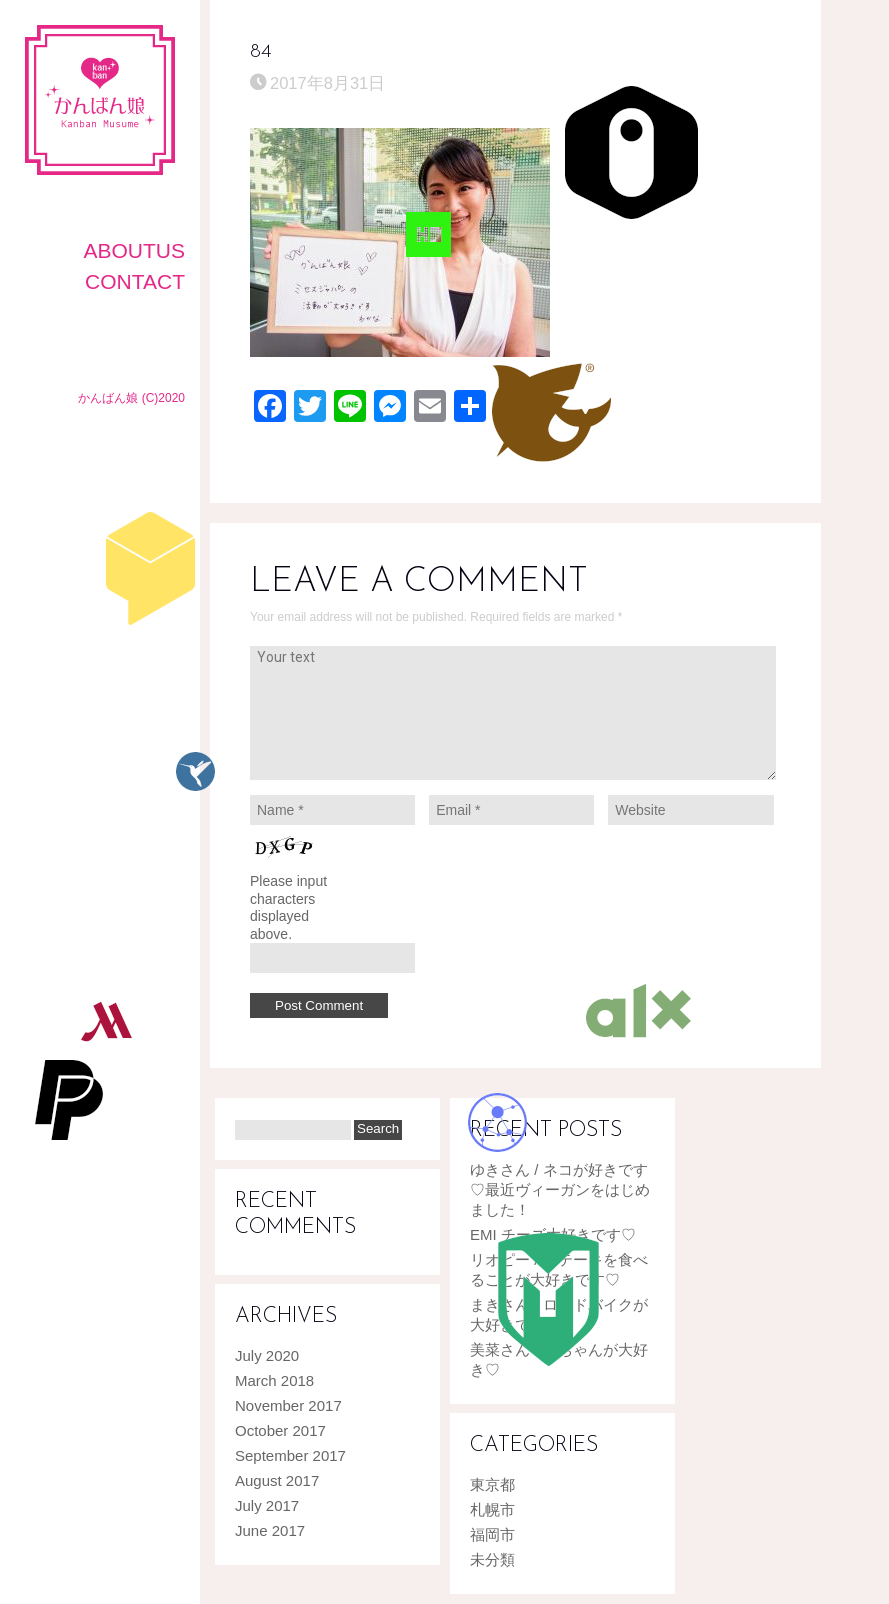  What do you see at coordinates (428, 234) in the screenshot?
I see `link to HackerRank profile` at bounding box center [428, 234].